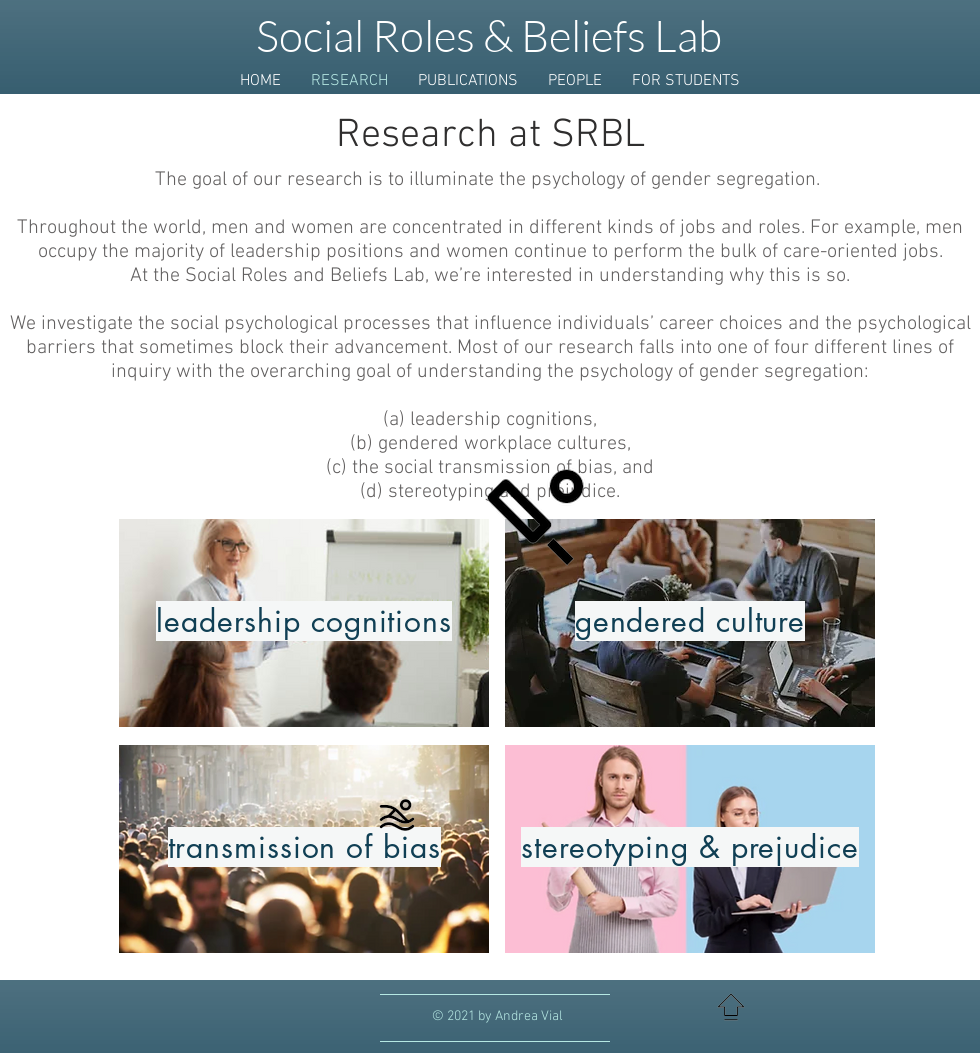 The height and width of the screenshot is (1053, 980). What do you see at coordinates (535, 517) in the screenshot?
I see `access cricket scores or sports updates` at bounding box center [535, 517].